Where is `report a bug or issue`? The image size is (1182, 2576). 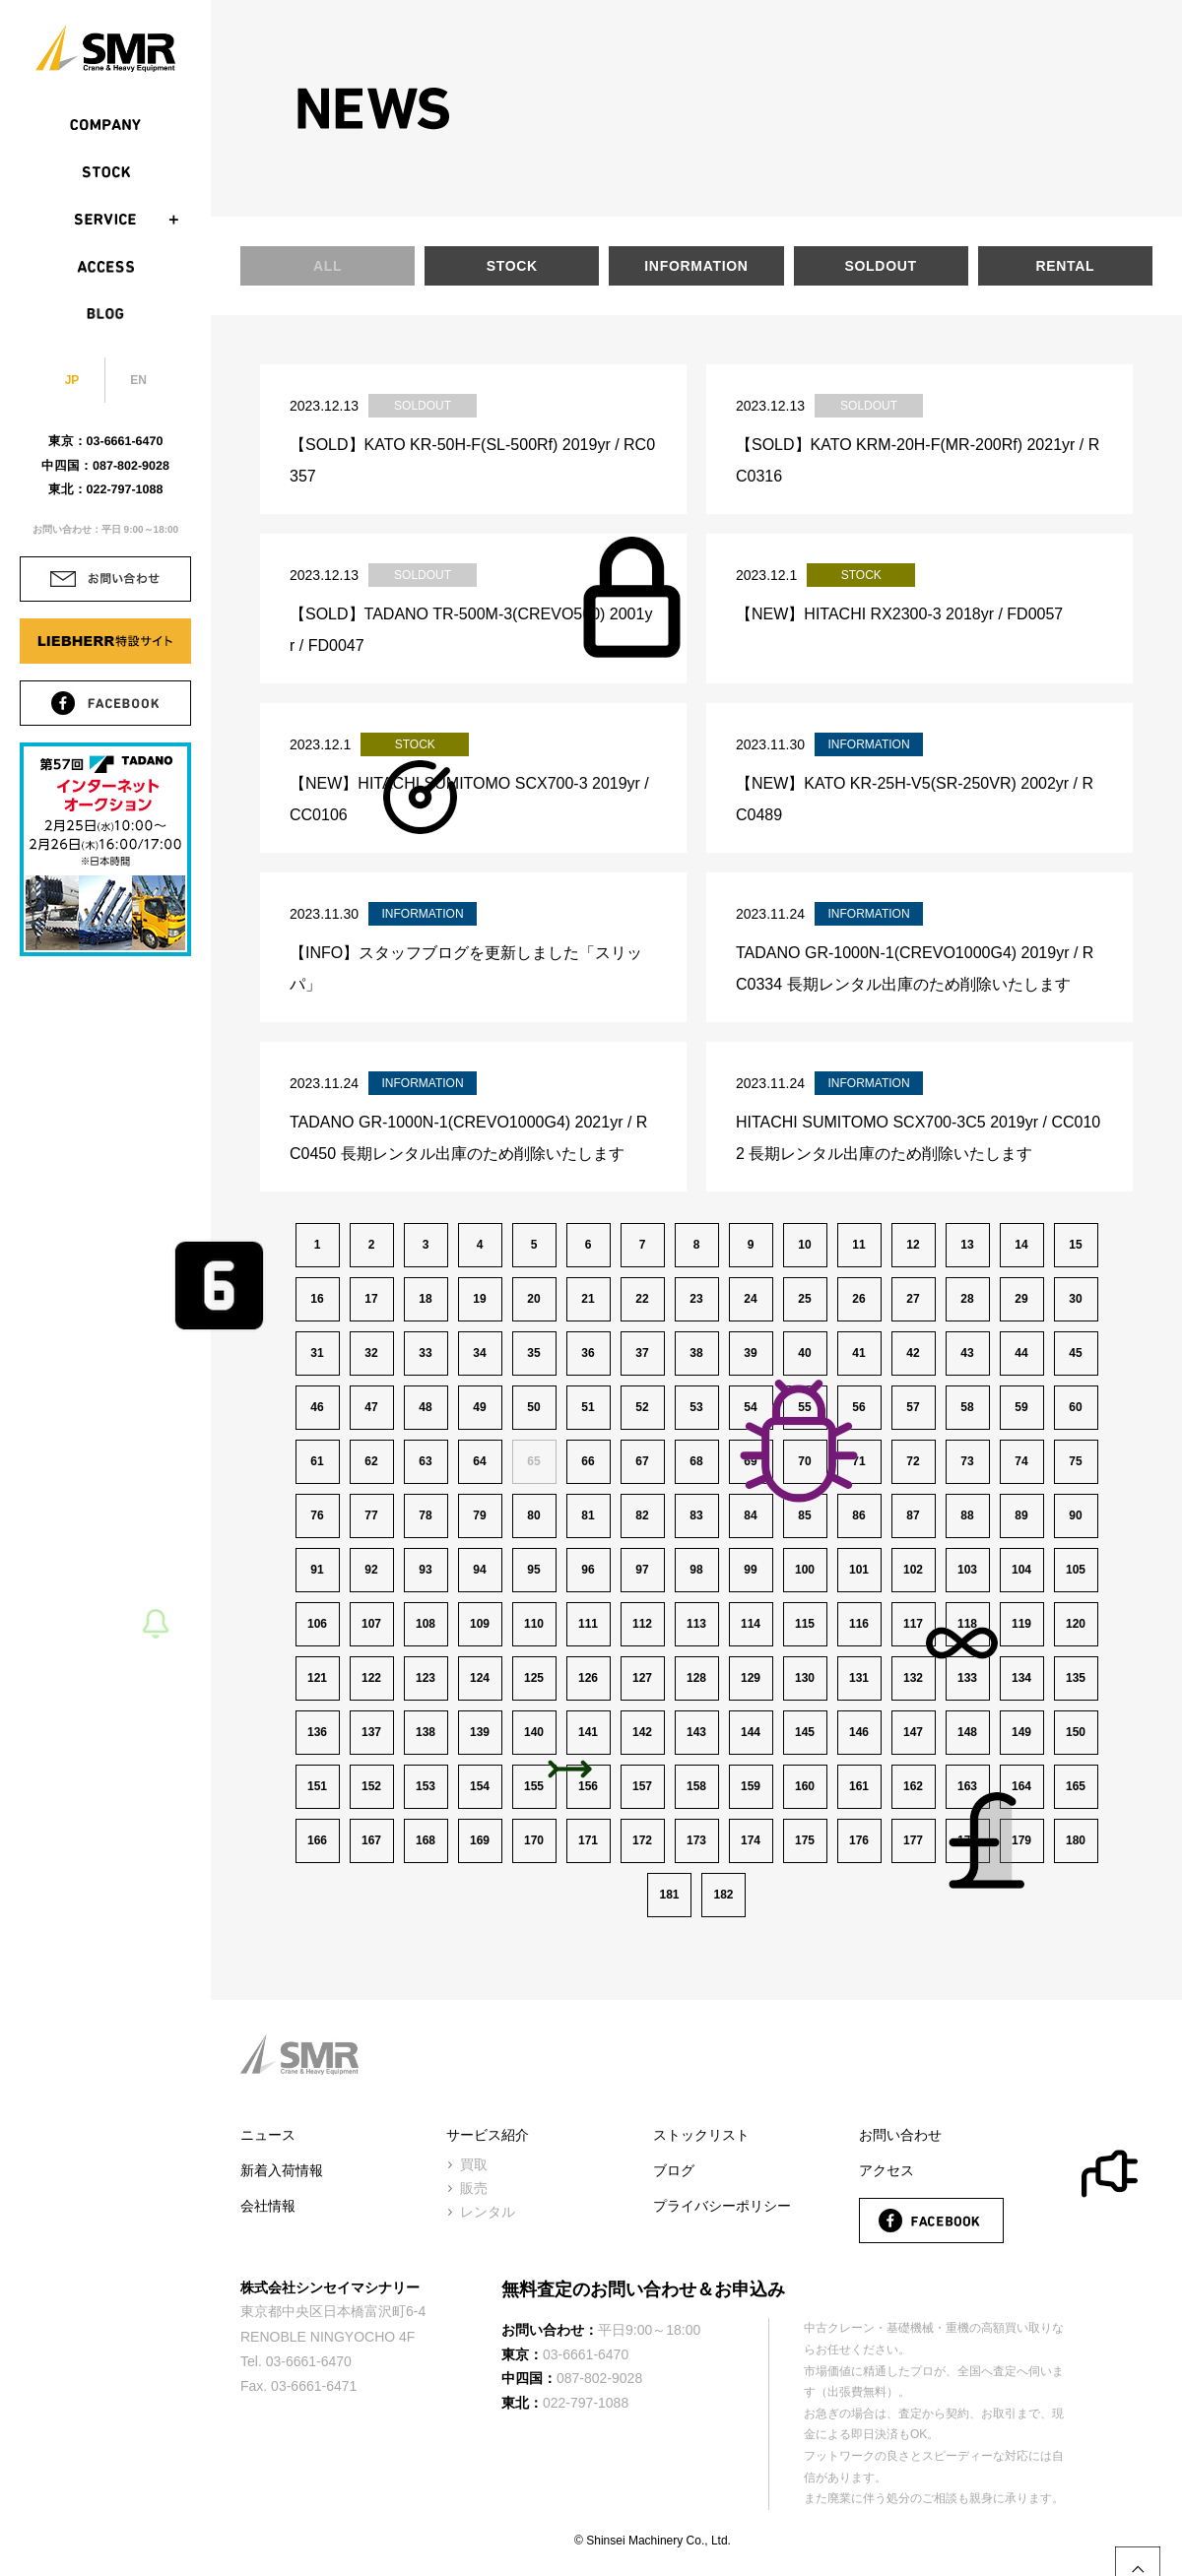
report a bug or issue is located at coordinates (799, 1444).